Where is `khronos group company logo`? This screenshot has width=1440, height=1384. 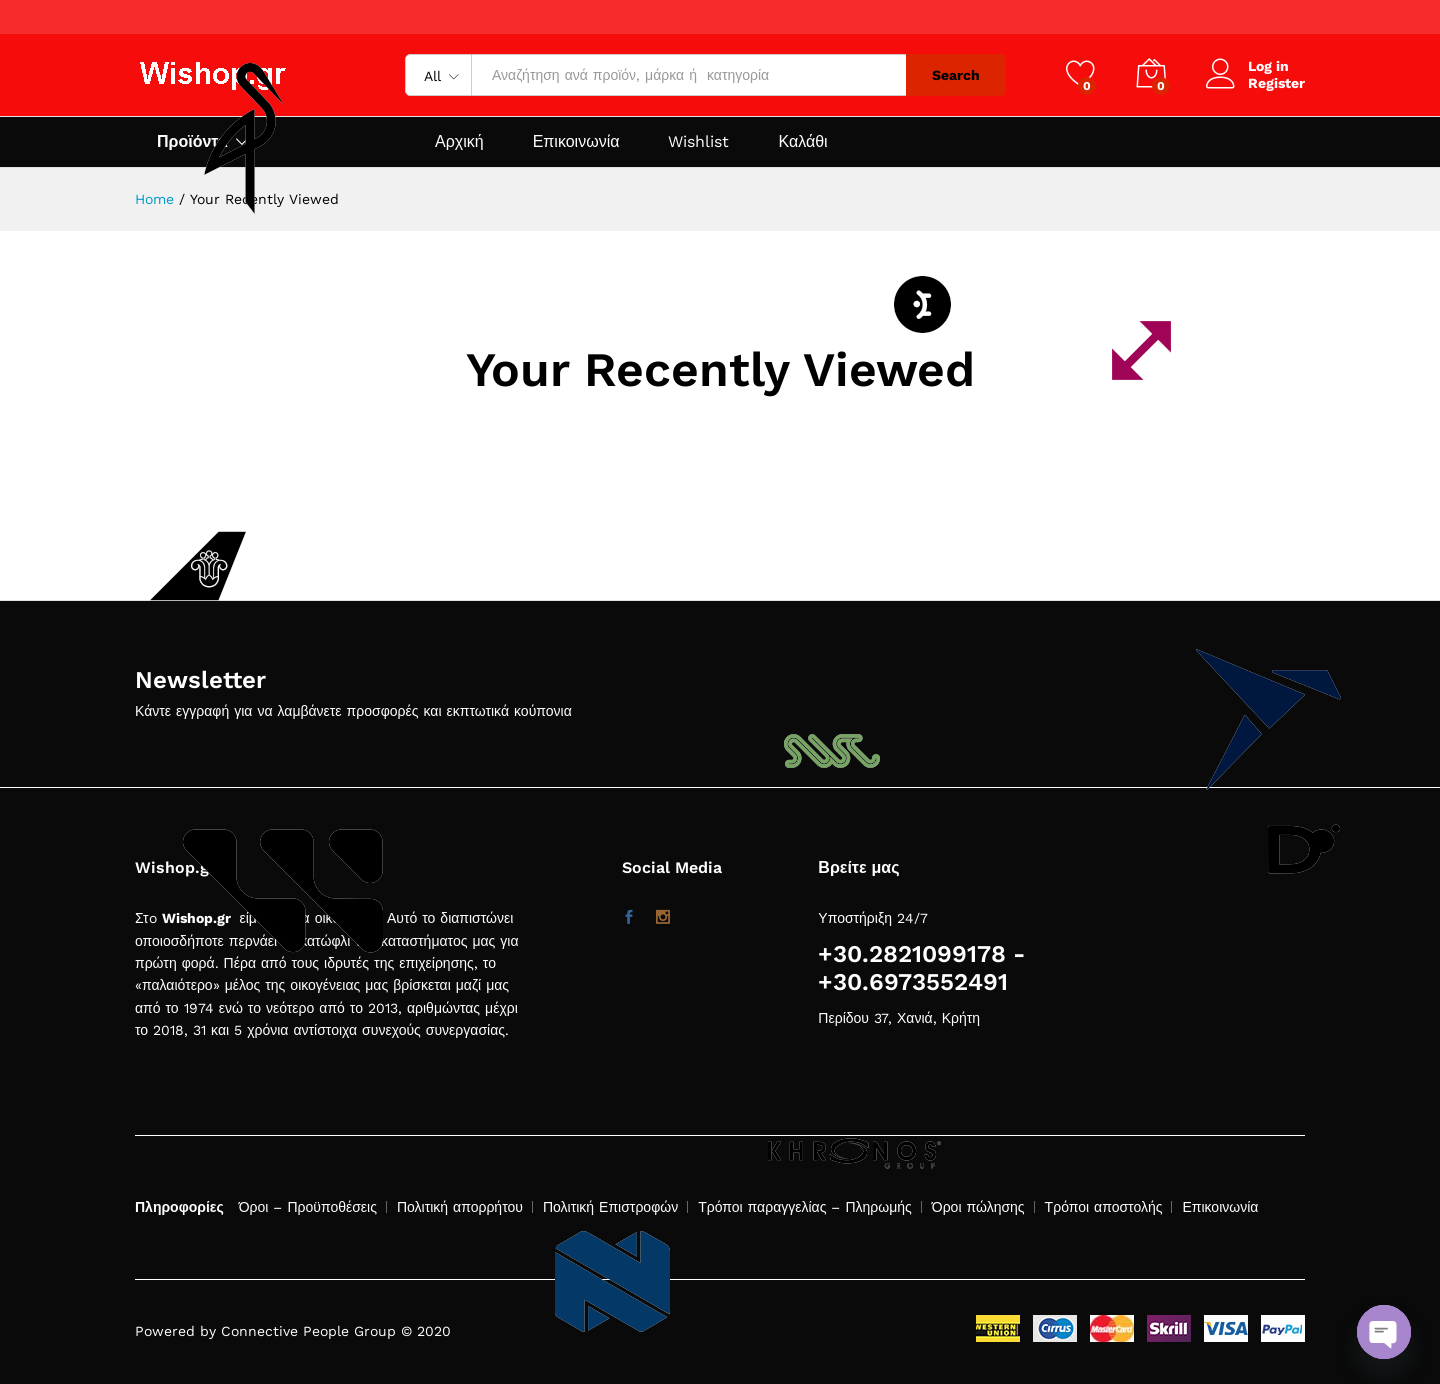
khronos group company logo is located at coordinates (854, 1153).